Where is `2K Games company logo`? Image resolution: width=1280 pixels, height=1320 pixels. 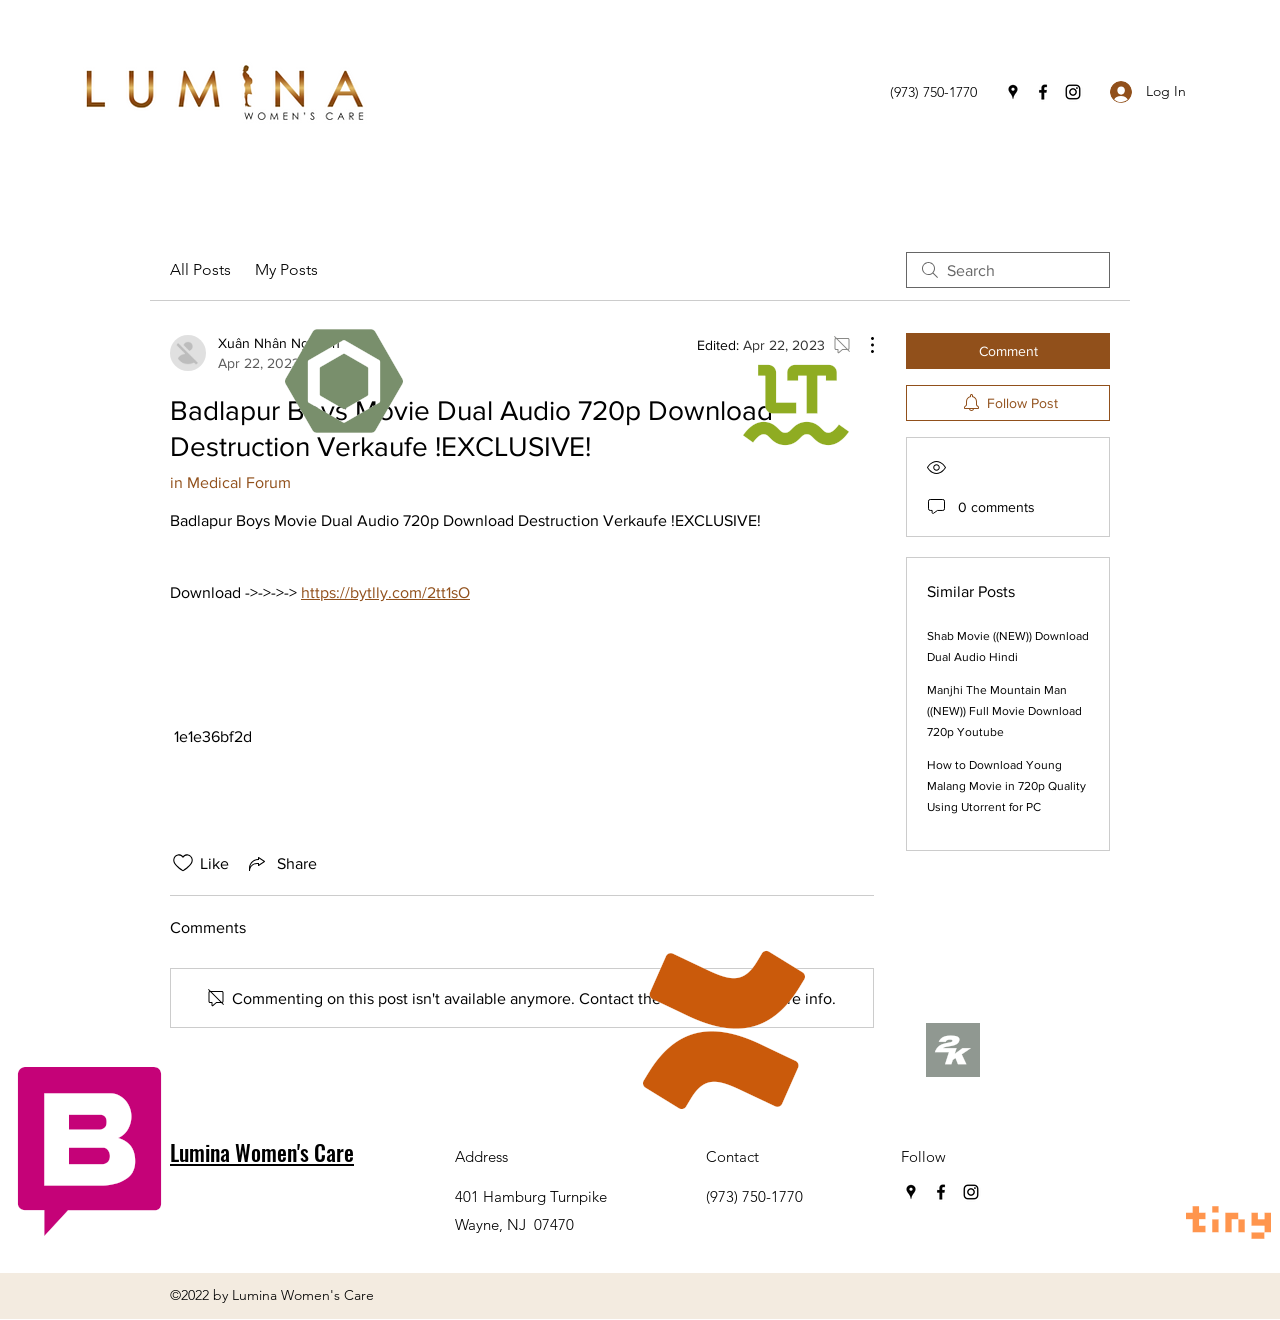
2K Games company logo is located at coordinates (953, 1050).